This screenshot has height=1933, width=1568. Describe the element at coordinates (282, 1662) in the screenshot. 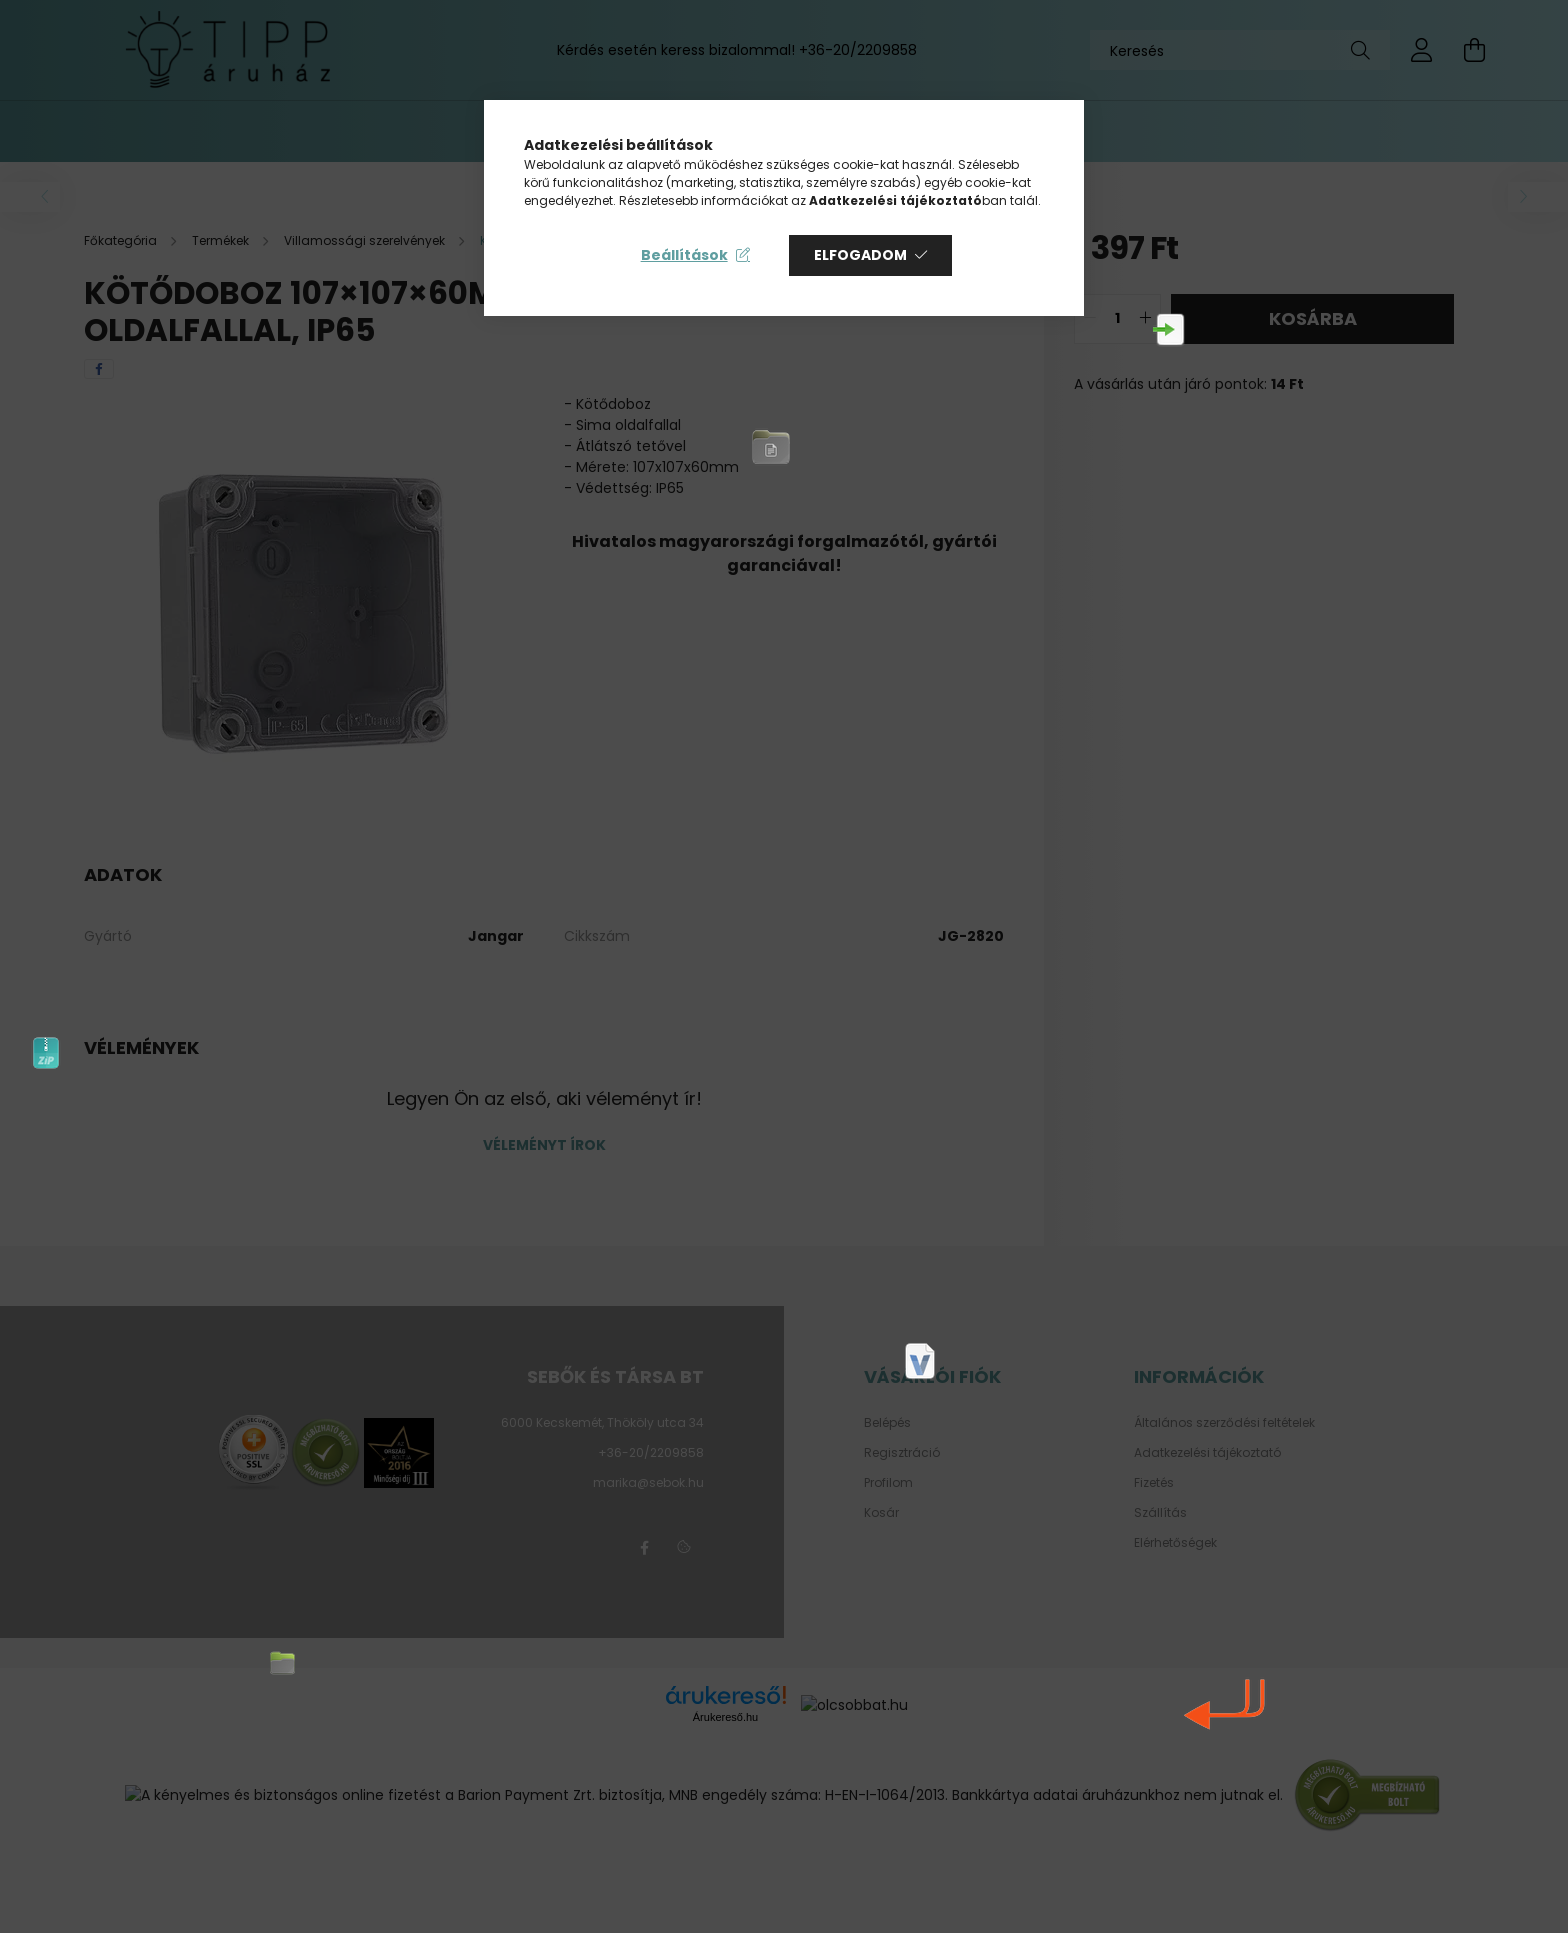

I see `indicates an open or expanded folder` at that location.